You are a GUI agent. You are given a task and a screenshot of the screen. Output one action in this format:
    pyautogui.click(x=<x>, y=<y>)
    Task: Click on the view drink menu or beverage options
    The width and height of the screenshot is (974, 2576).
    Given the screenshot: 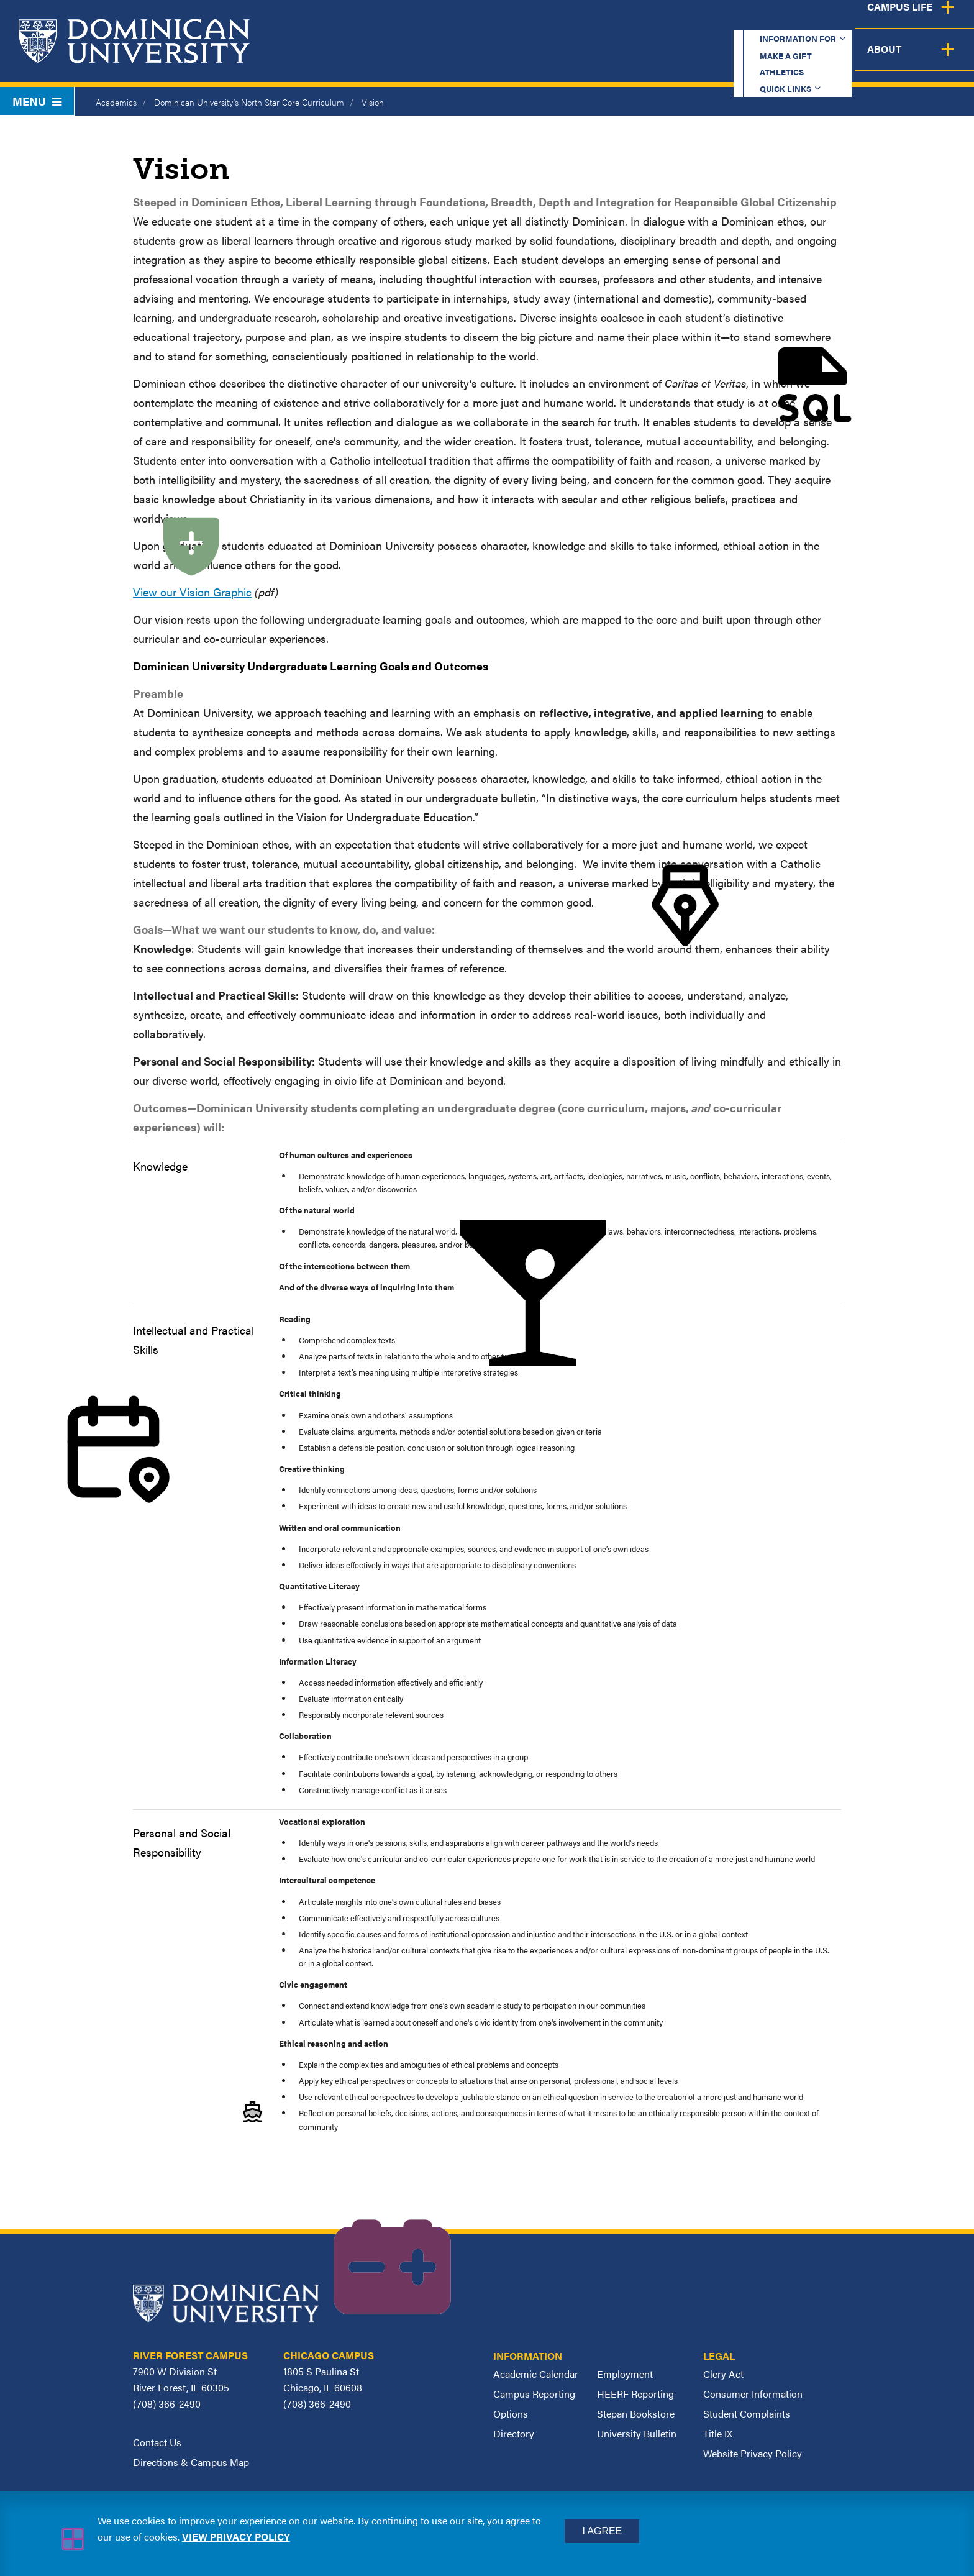 What is the action you would take?
    pyautogui.click(x=532, y=1293)
    